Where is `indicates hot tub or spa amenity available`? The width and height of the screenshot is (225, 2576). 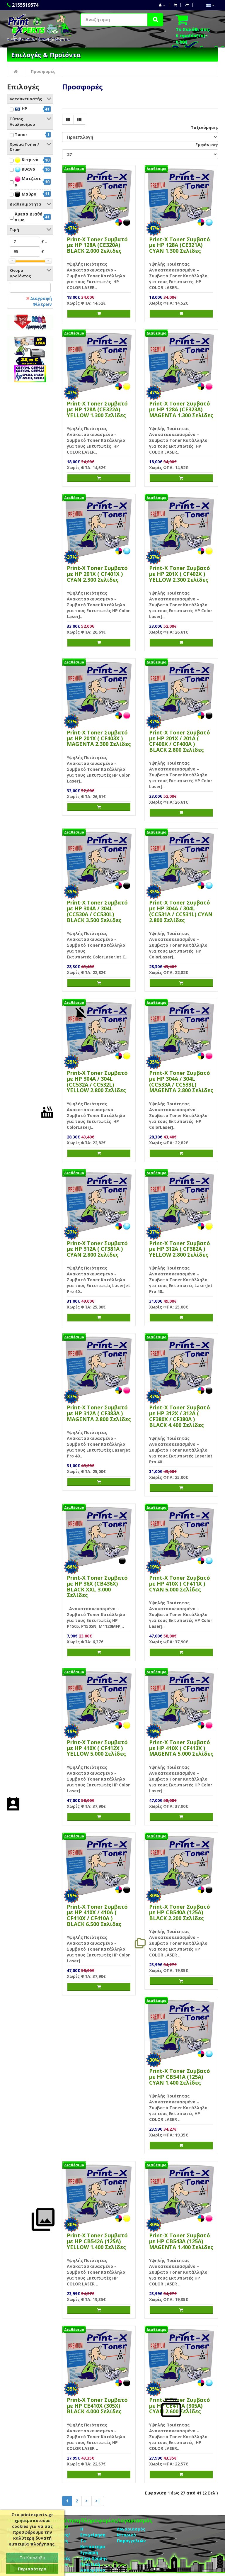 indicates hot tub or spa amenity available is located at coordinates (47, 1112).